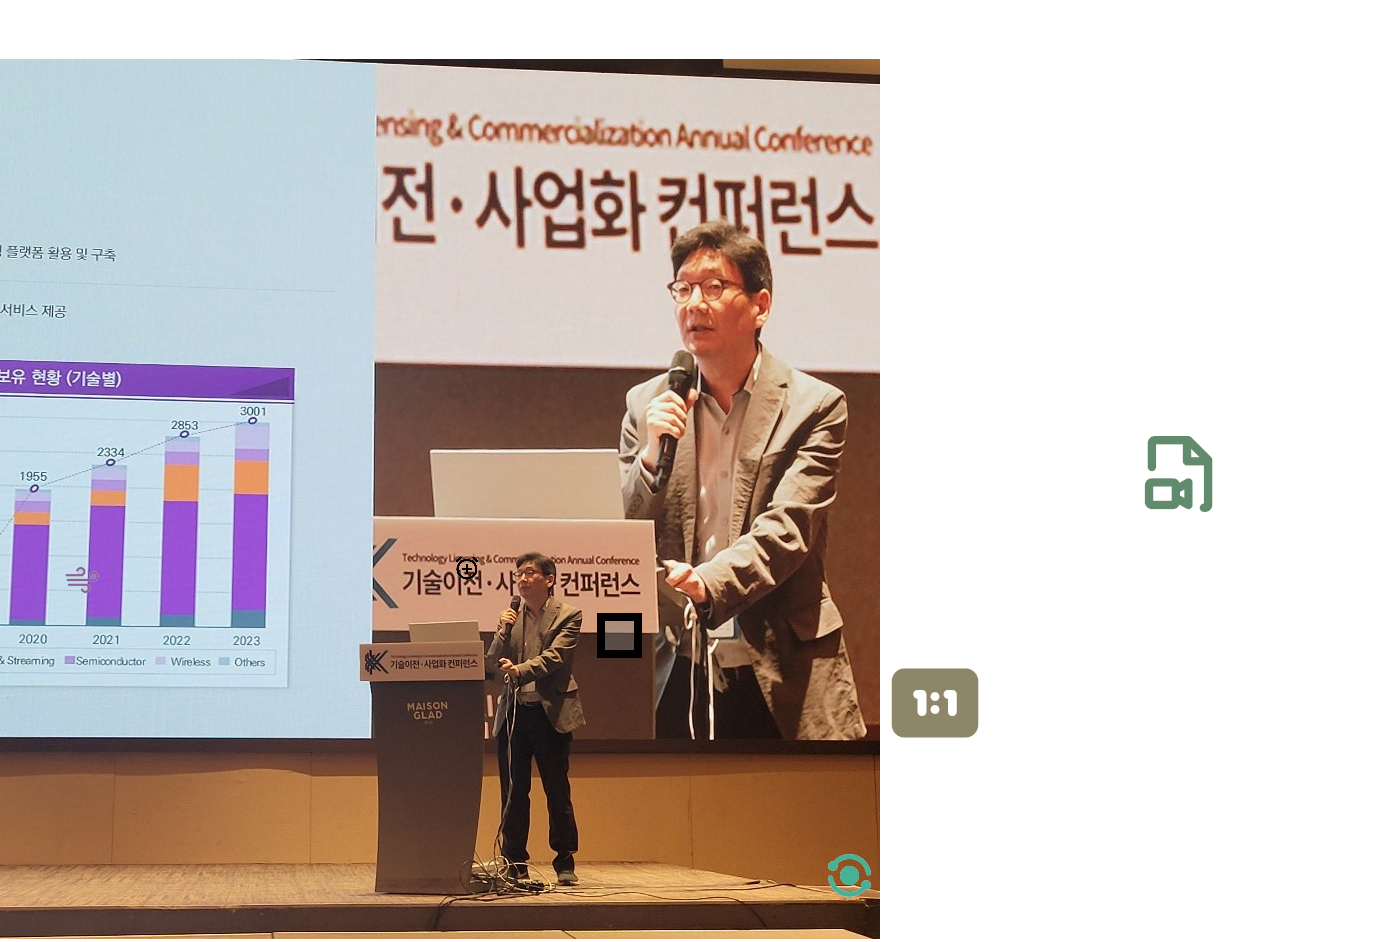 The image size is (1374, 942). What do you see at coordinates (467, 568) in the screenshot?
I see `add a new alarm` at bounding box center [467, 568].